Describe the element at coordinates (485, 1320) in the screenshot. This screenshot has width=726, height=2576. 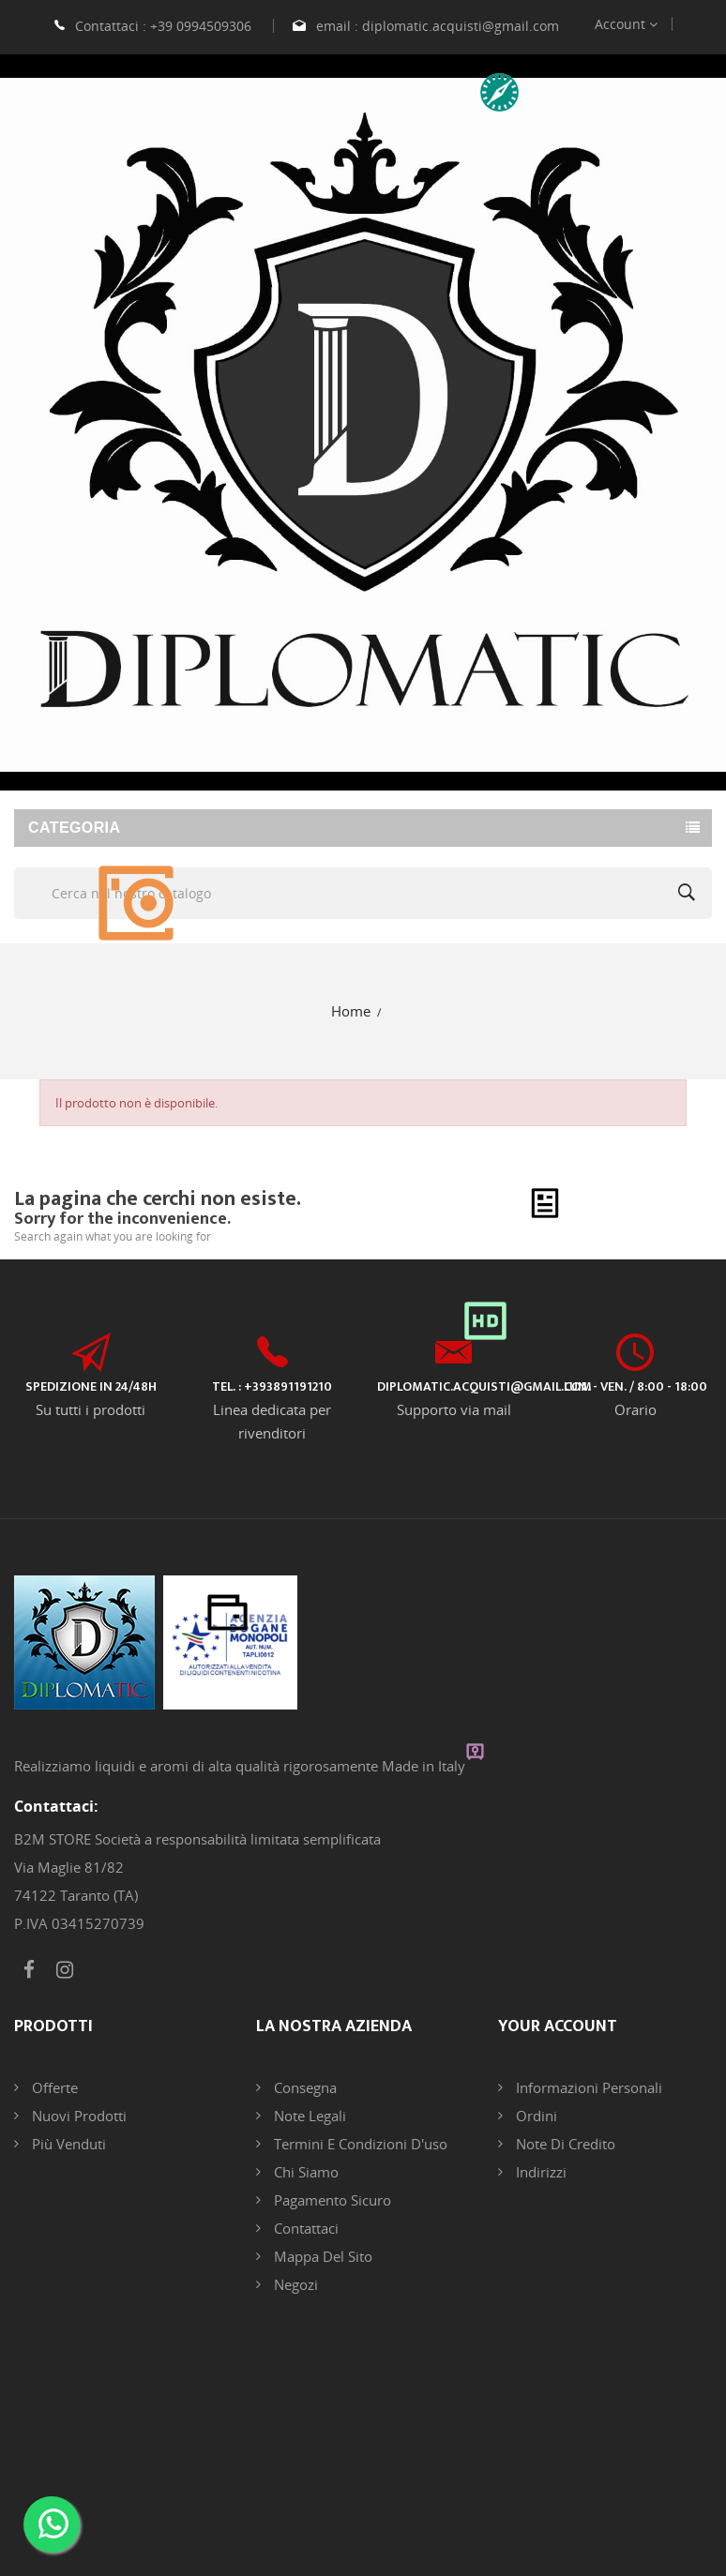
I see `indicates high-definition video quality is available` at that location.